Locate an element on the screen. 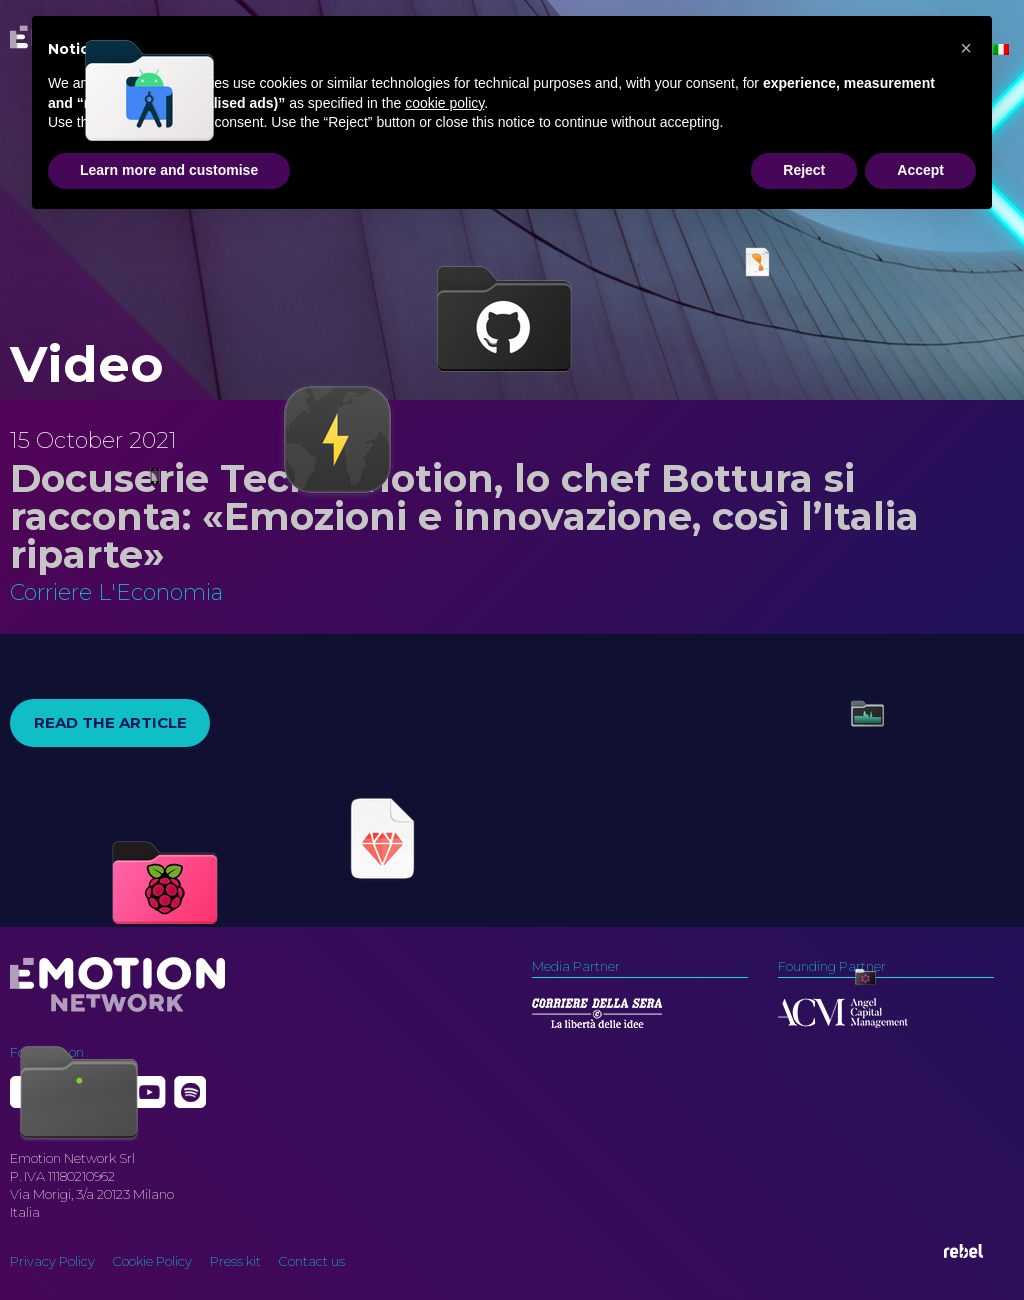 The width and height of the screenshot is (1024, 1300). ruby programming language source file is located at coordinates (382, 838).